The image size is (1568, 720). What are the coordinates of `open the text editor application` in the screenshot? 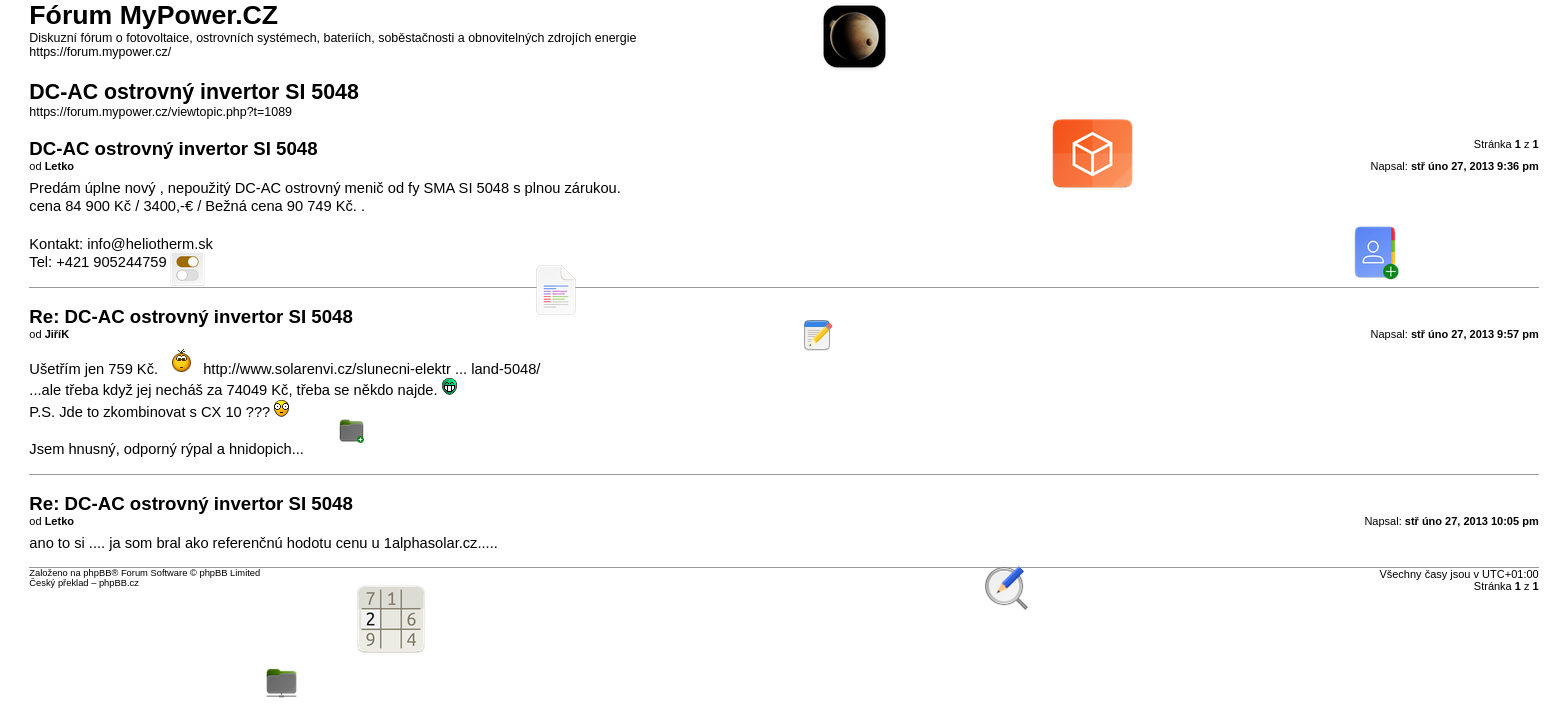 It's located at (817, 335).